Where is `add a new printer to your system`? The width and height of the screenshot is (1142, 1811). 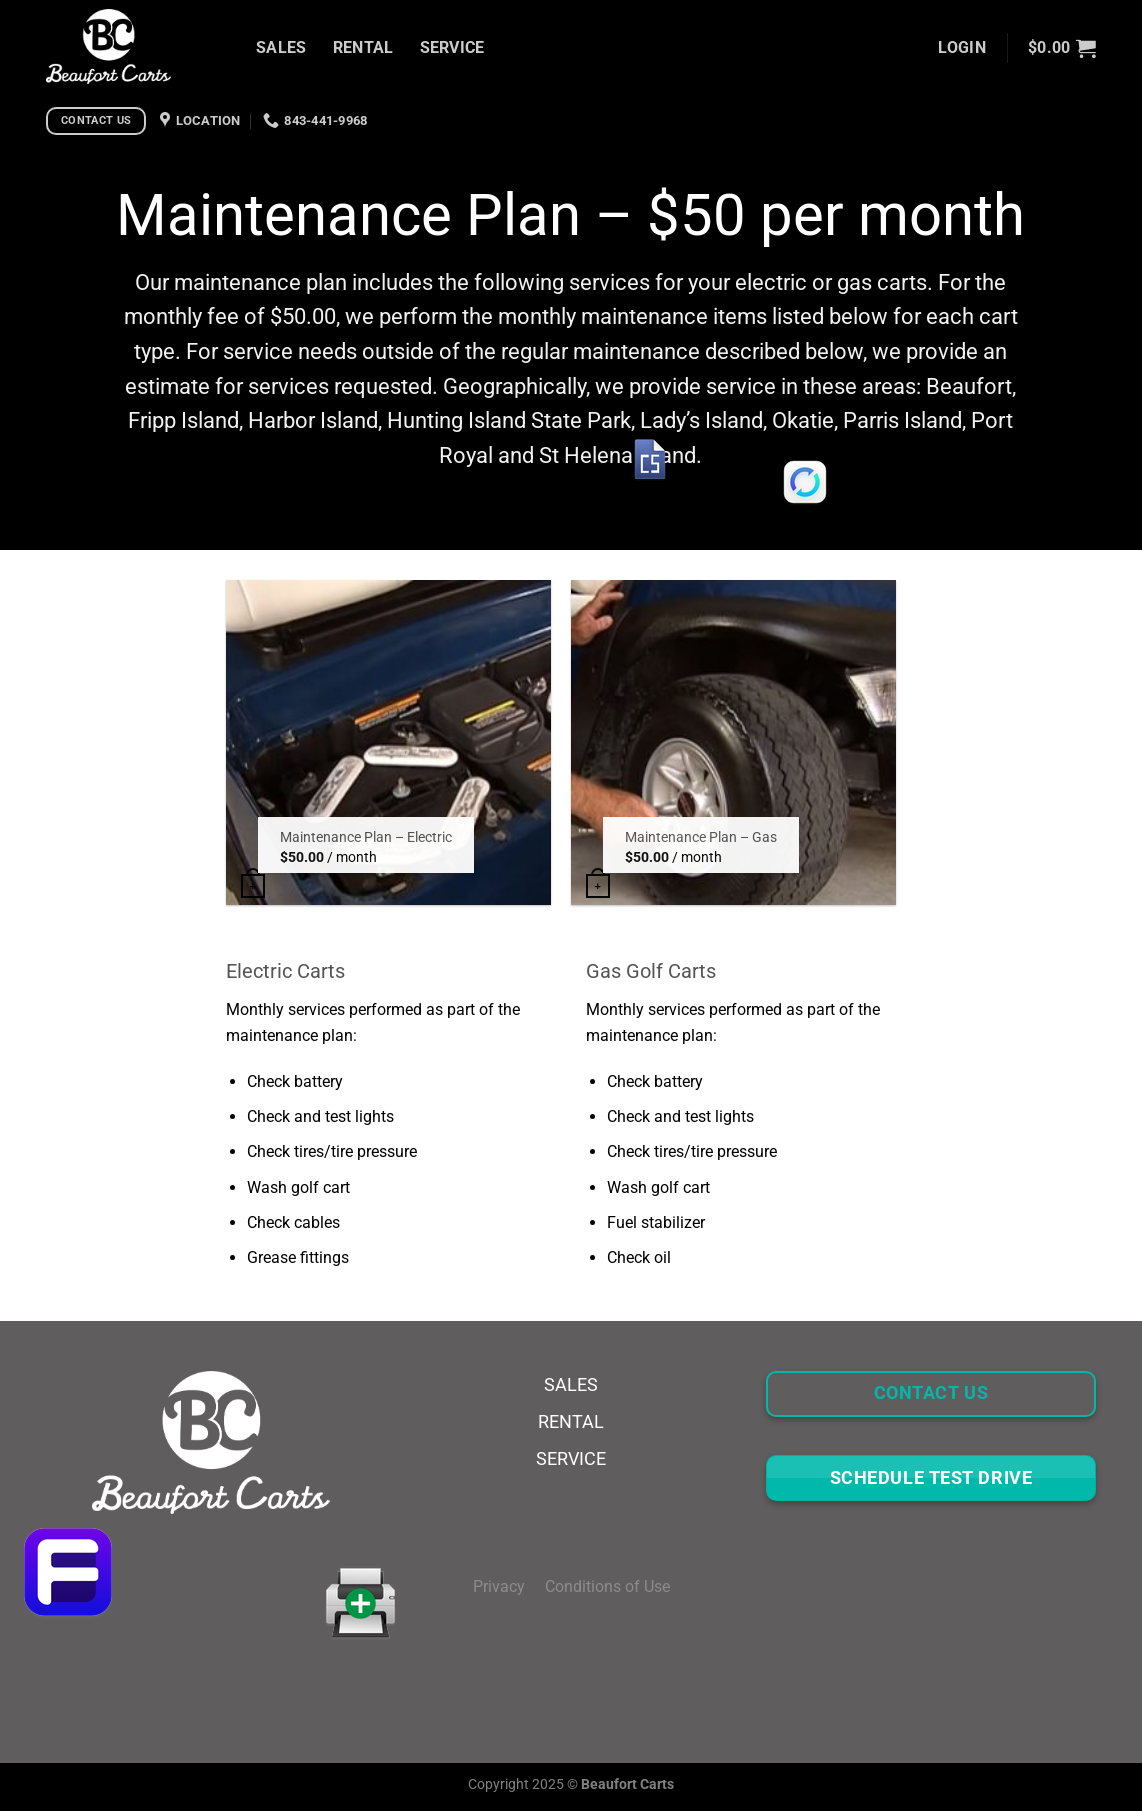
add a new printer to your system is located at coordinates (360, 1603).